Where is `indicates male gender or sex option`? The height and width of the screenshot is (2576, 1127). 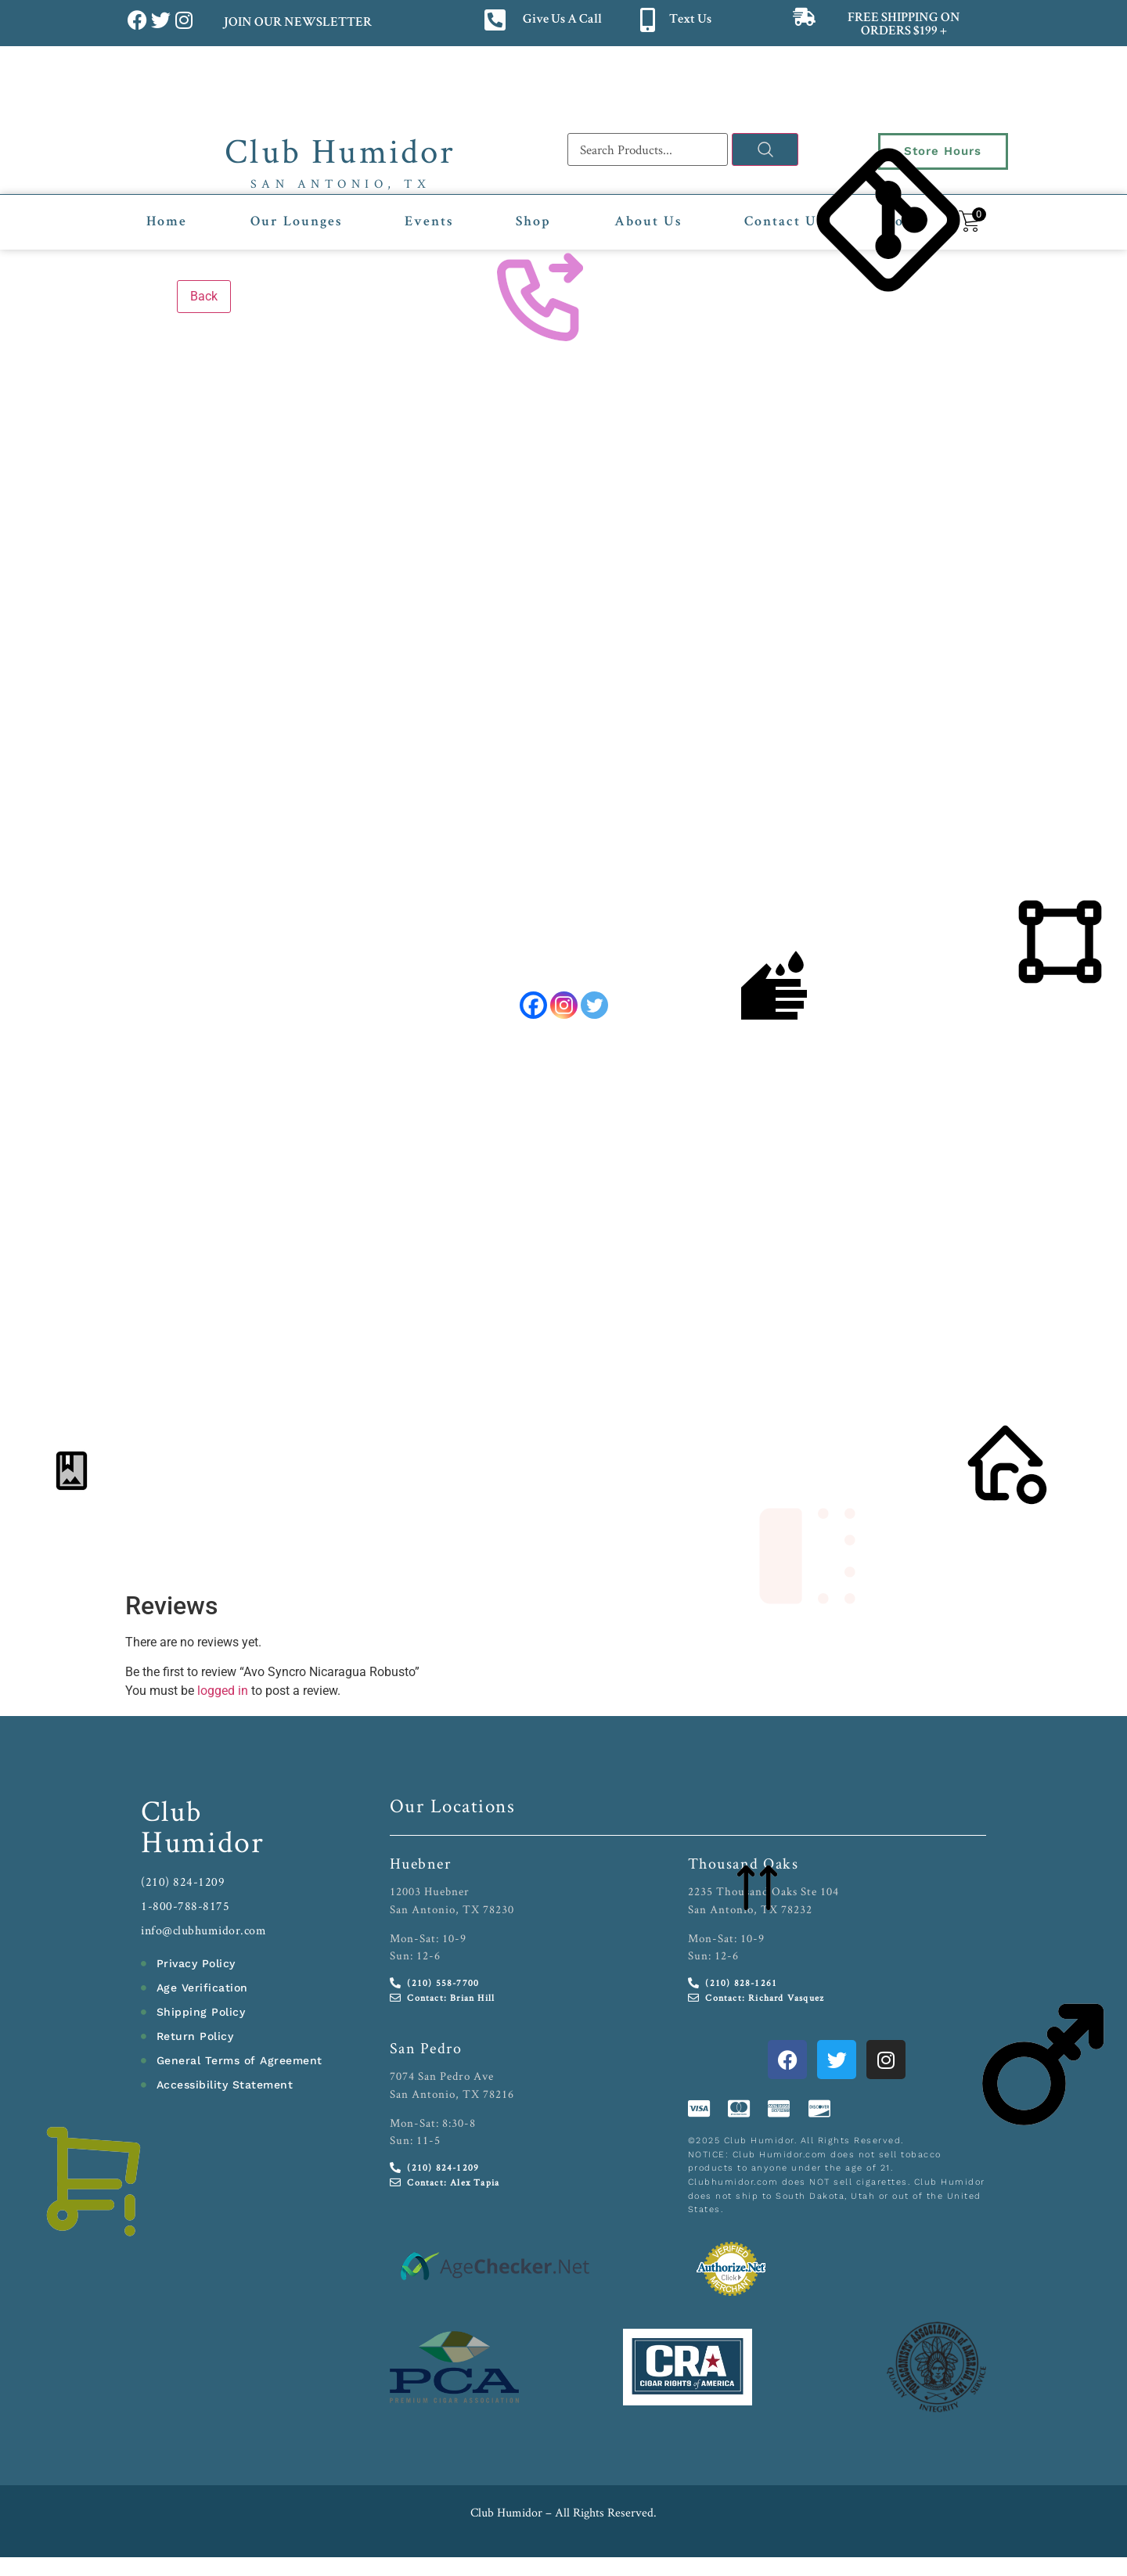
indicates male gender or sex option is located at coordinates (1035, 2072).